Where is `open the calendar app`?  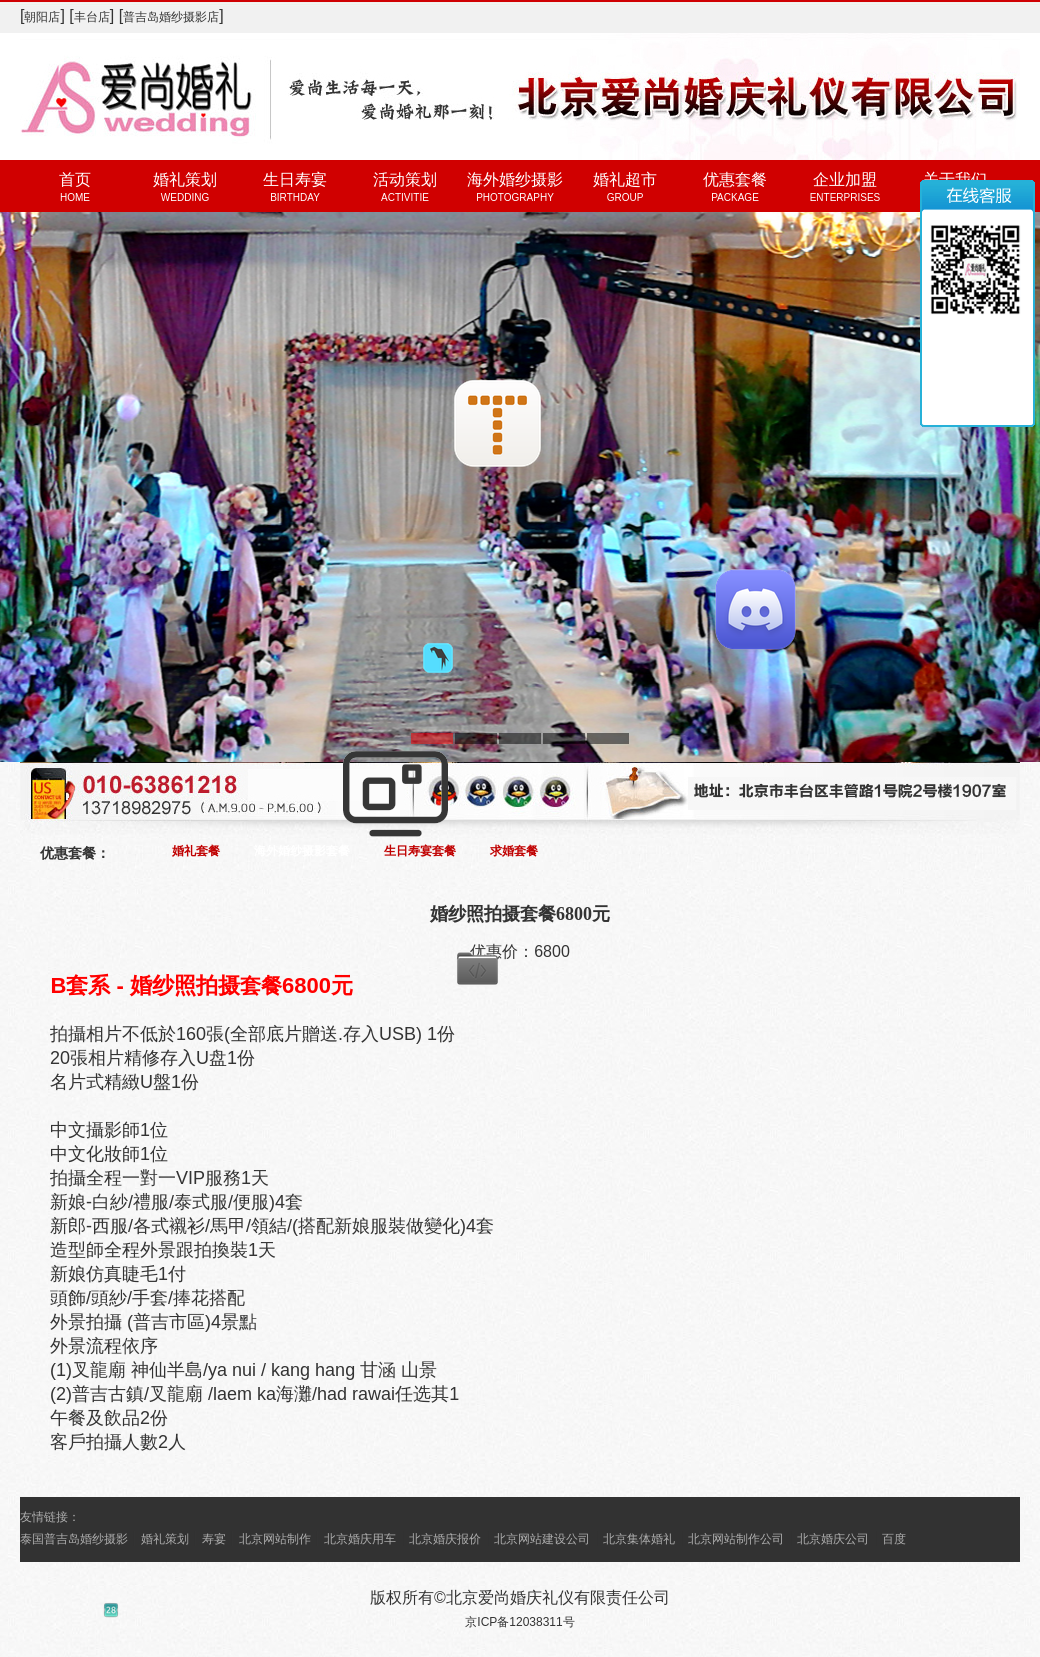
open the calendar app is located at coordinates (111, 1610).